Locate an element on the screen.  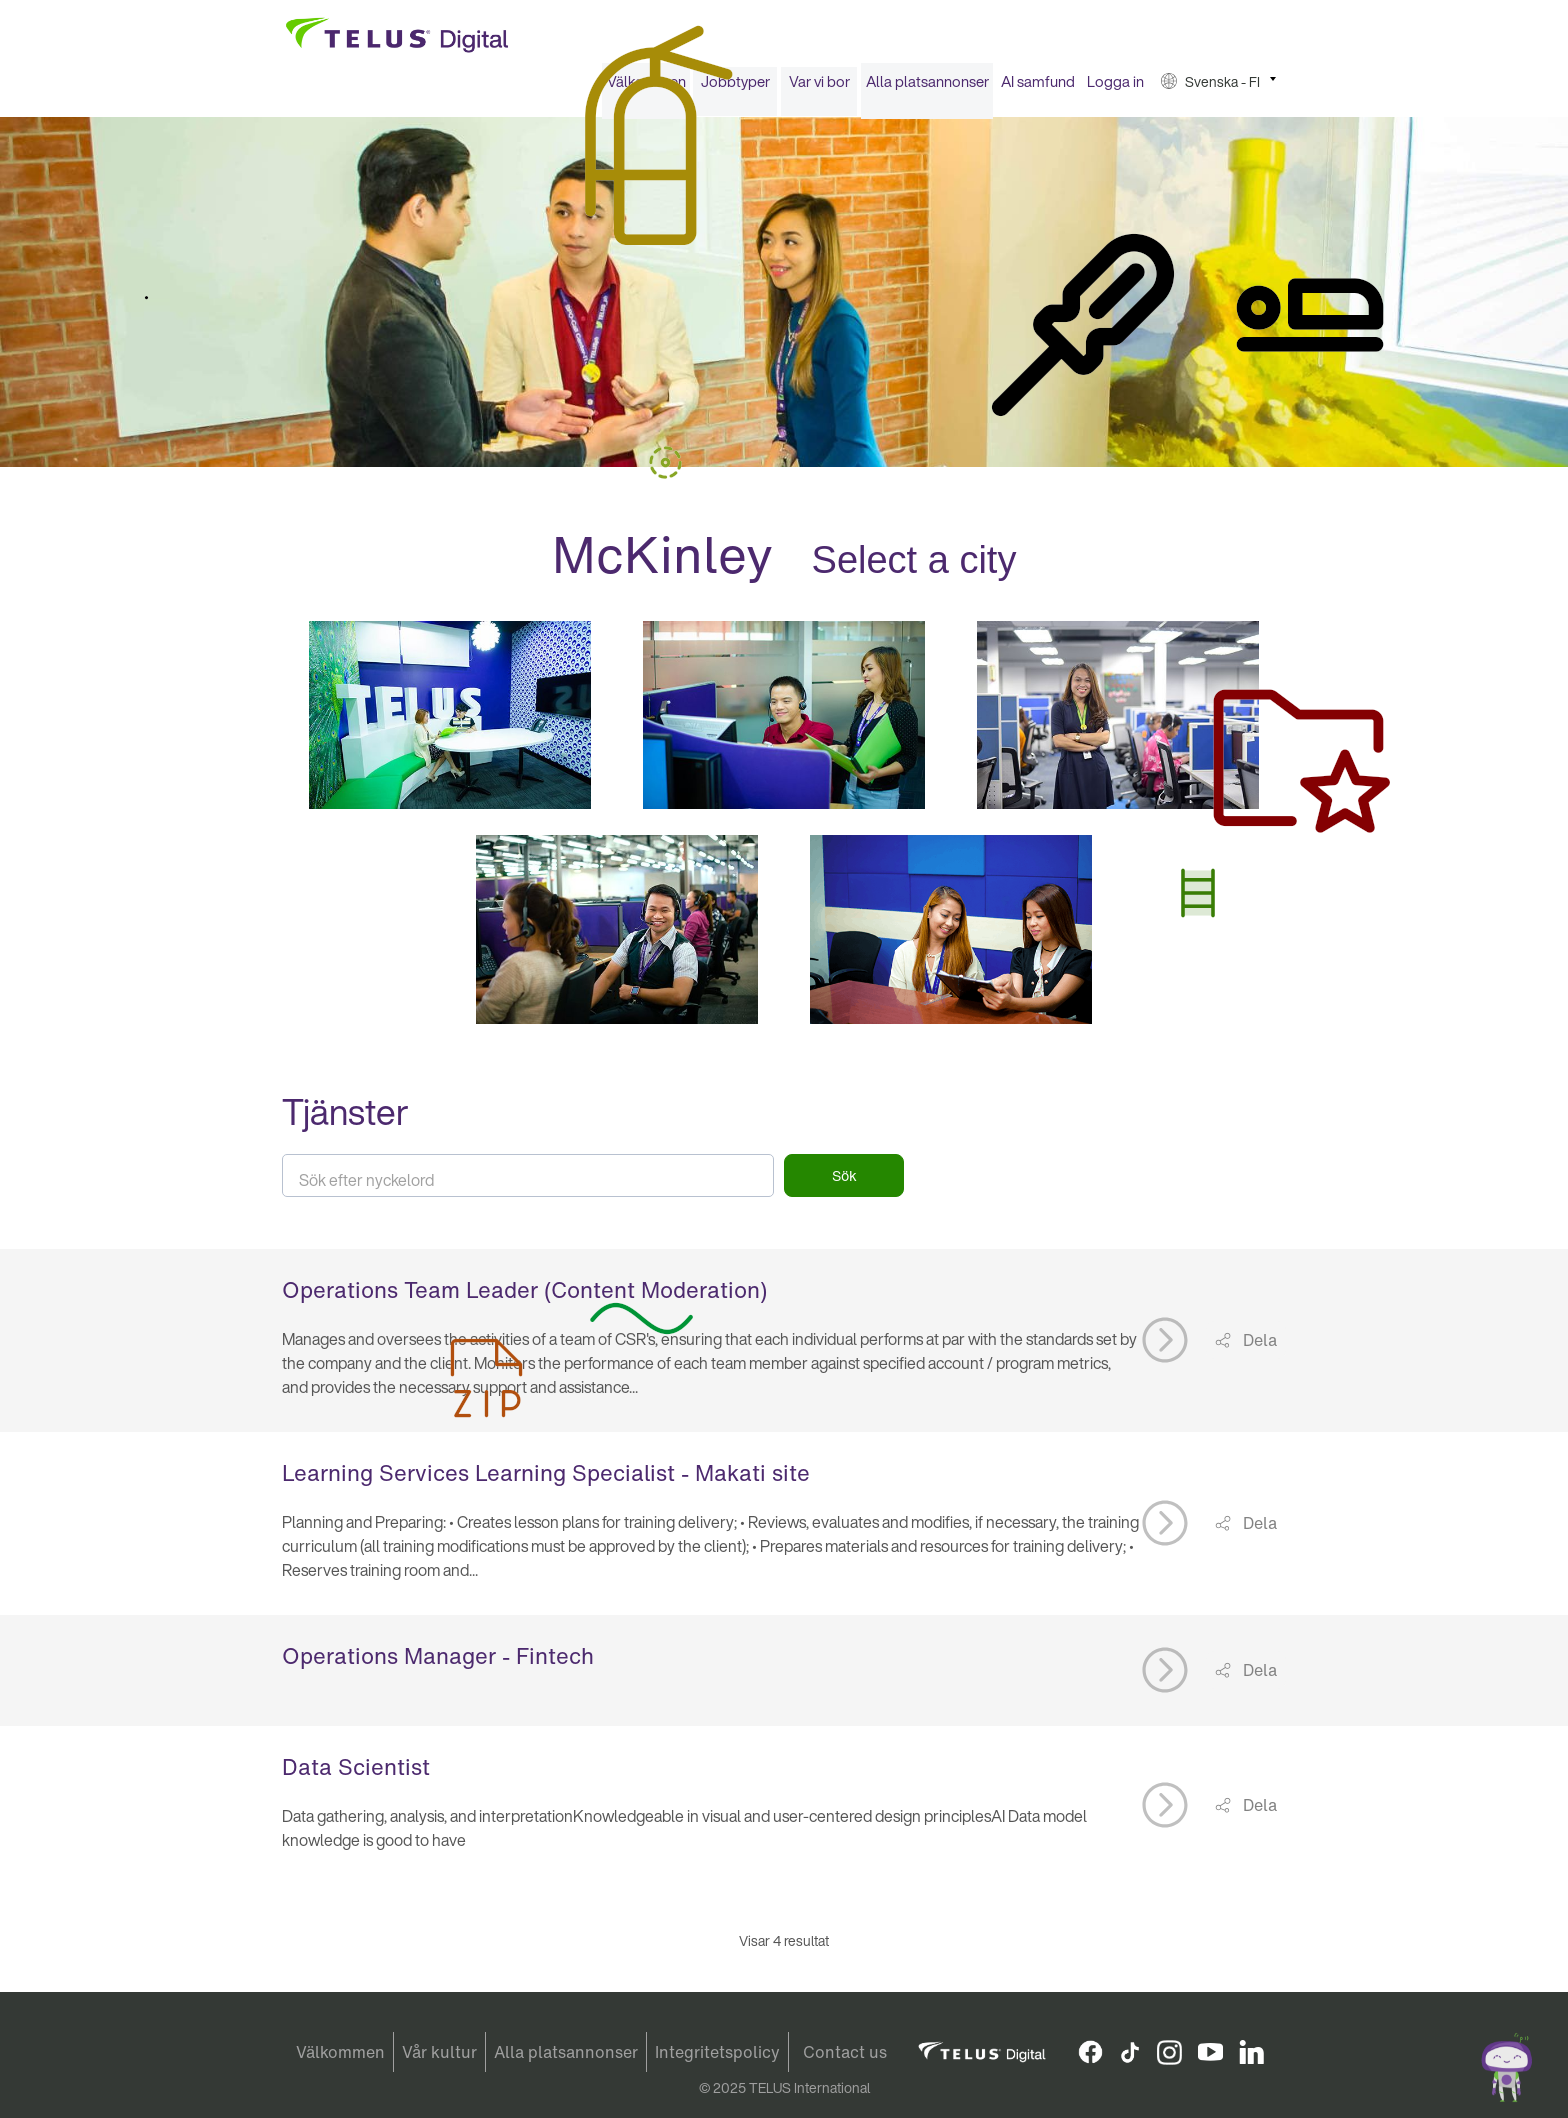
compress or archive files into a zip folder is located at coordinates (486, 1381).